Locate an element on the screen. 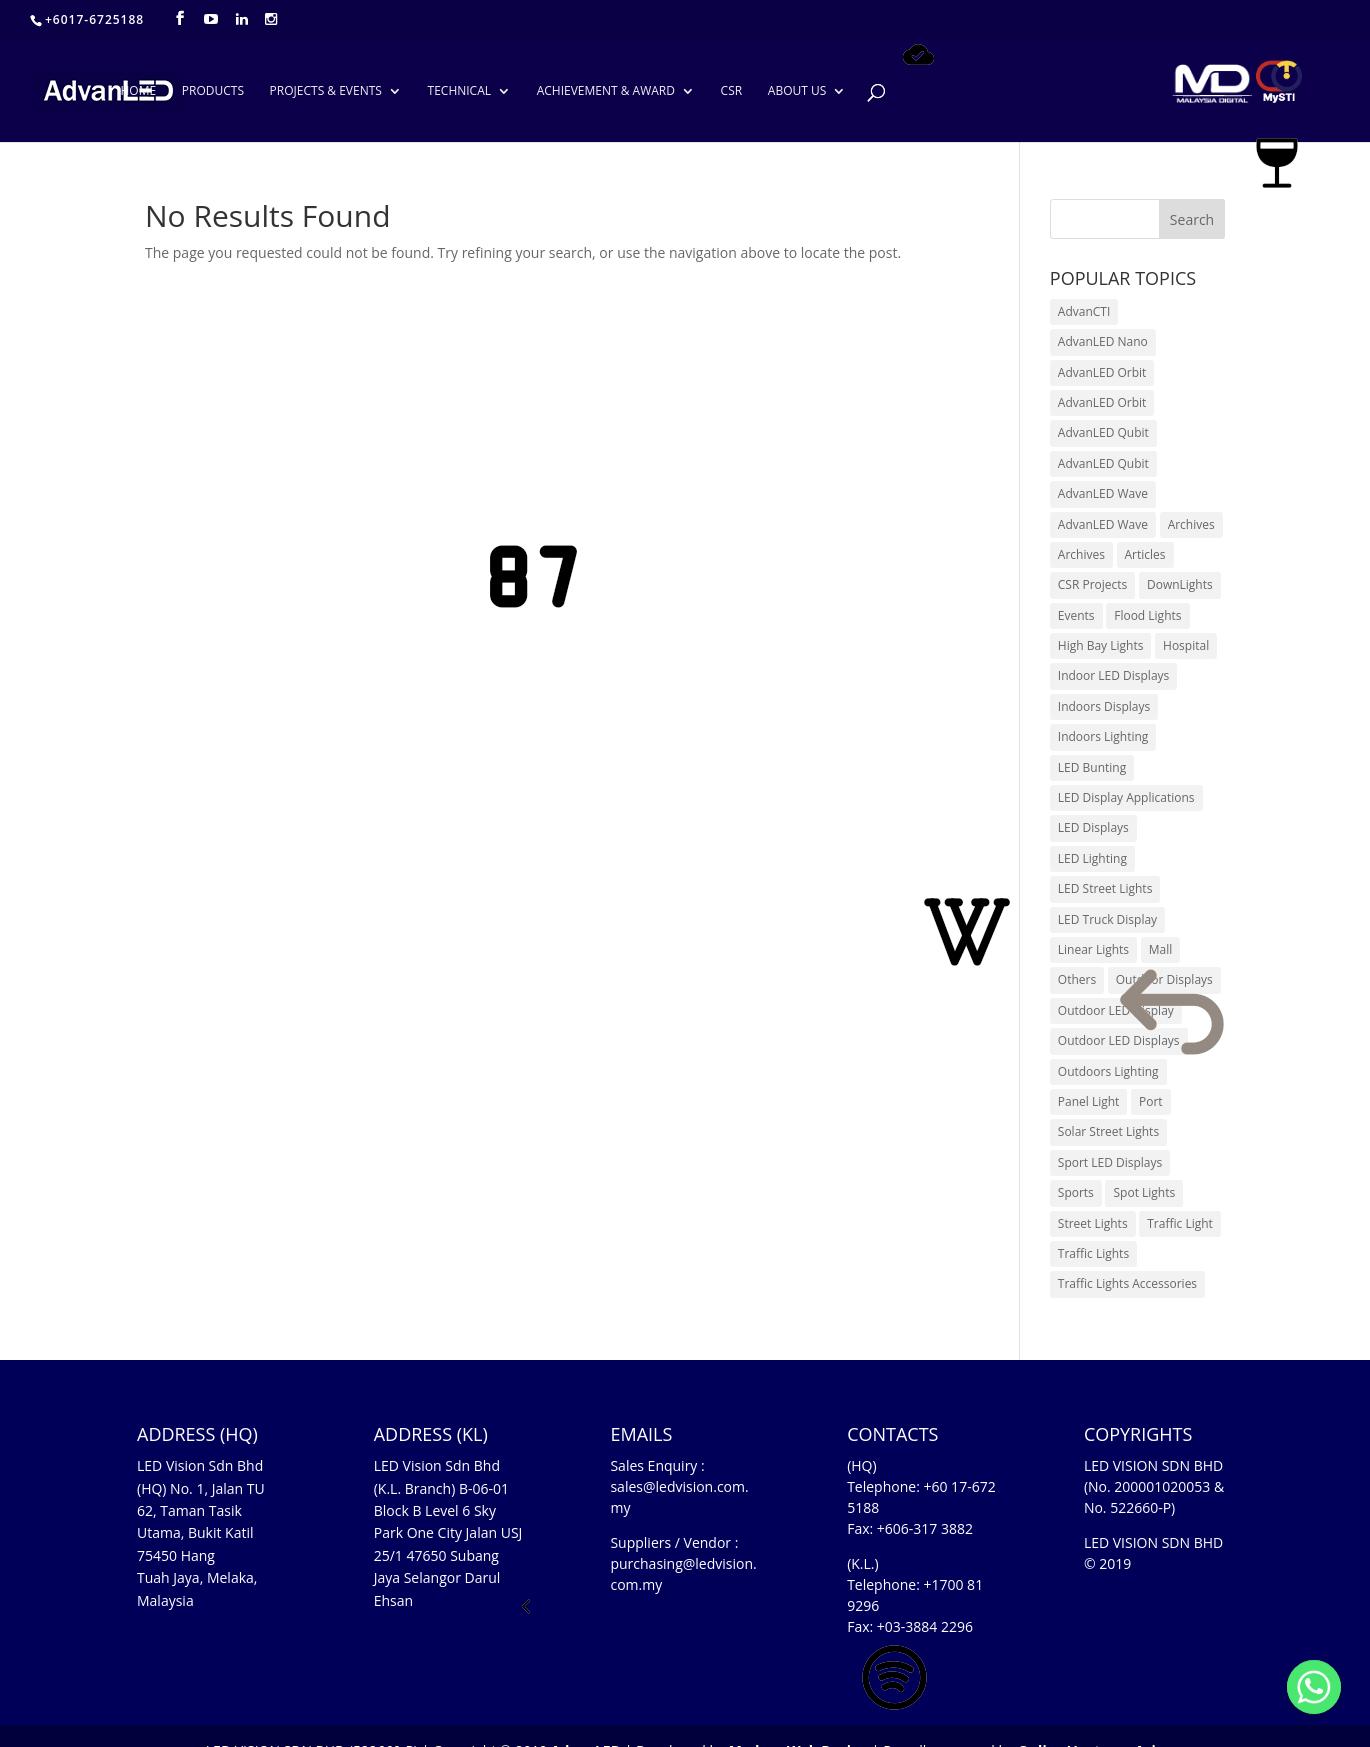  open Spotify is located at coordinates (894, 1677).